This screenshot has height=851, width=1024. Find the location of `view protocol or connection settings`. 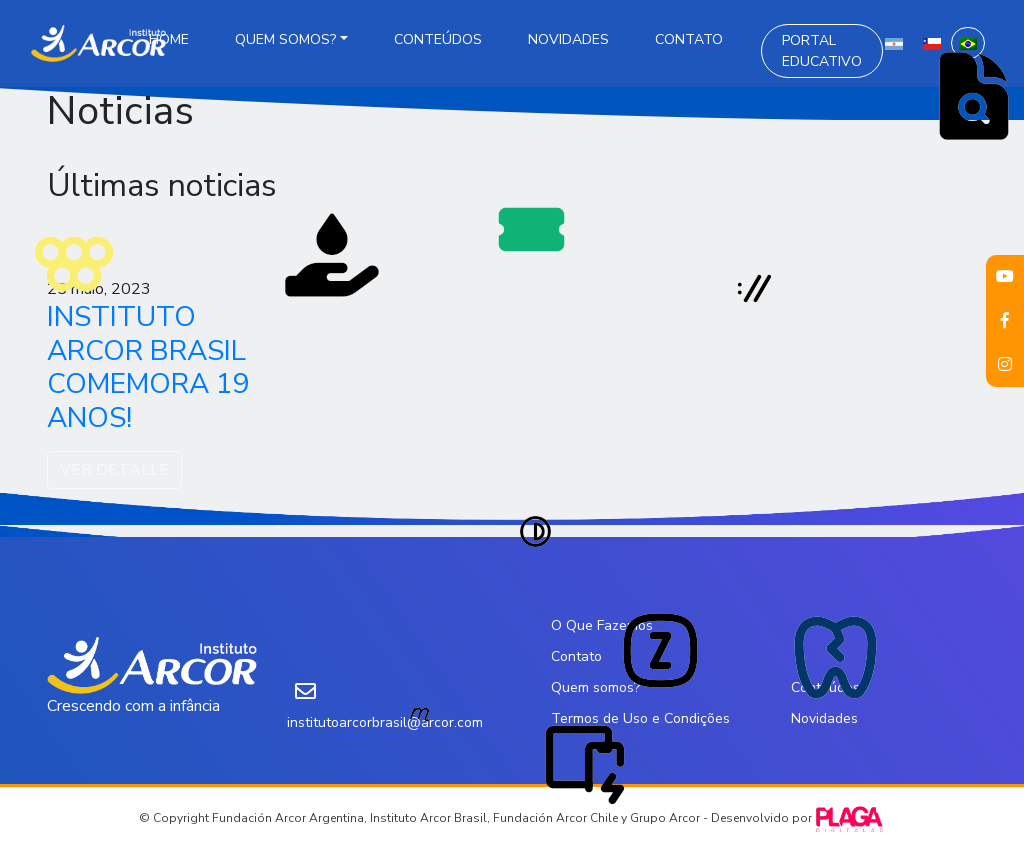

view protocol or connection settings is located at coordinates (753, 288).